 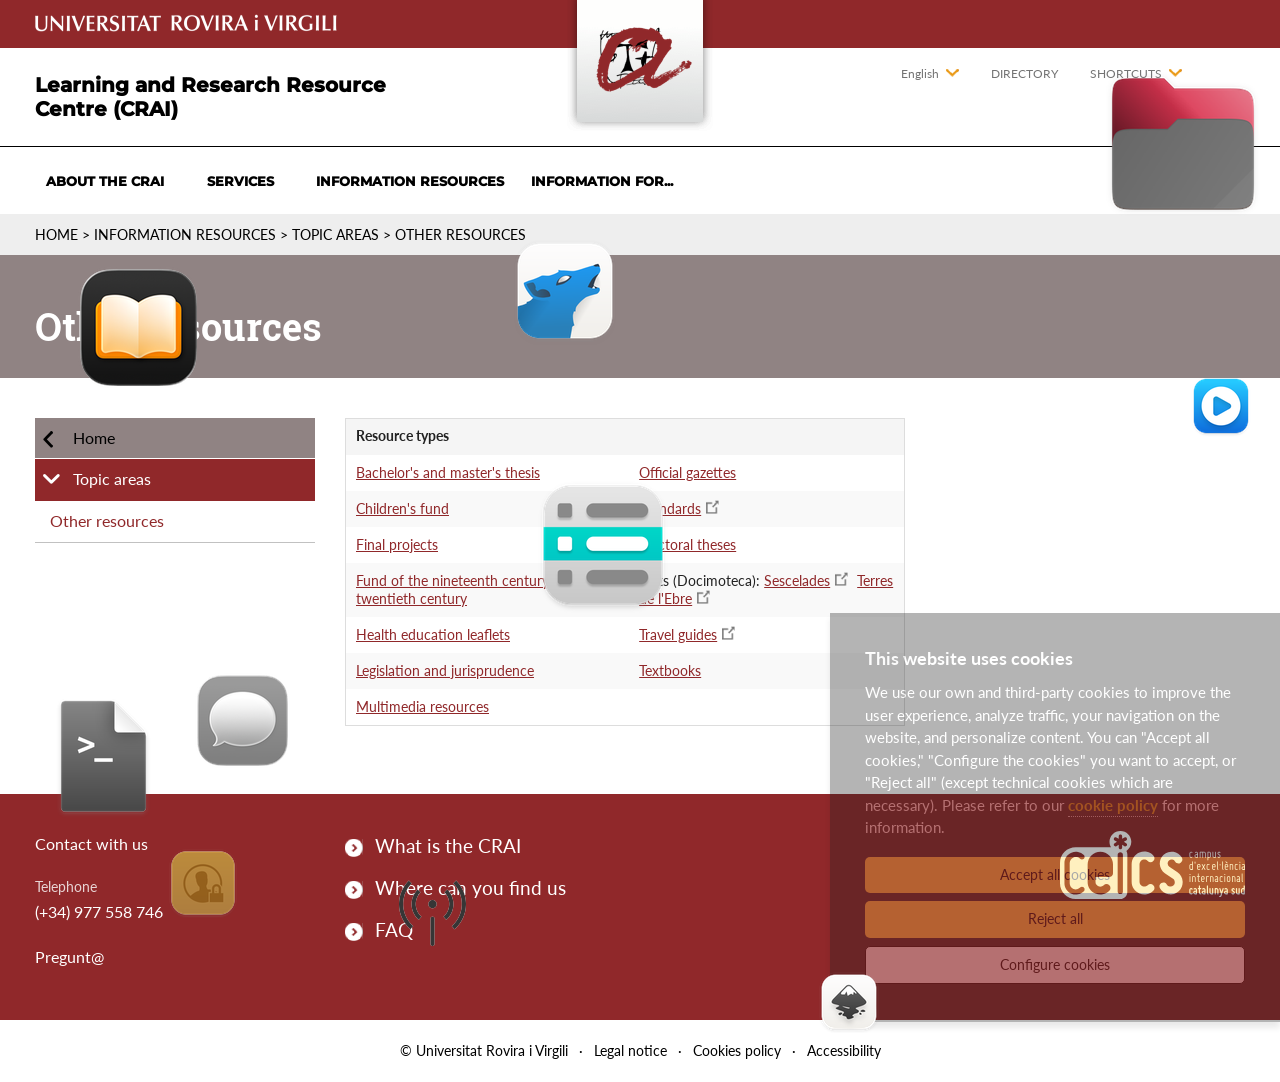 I want to click on open libre menu editor app, so click(x=603, y=545).